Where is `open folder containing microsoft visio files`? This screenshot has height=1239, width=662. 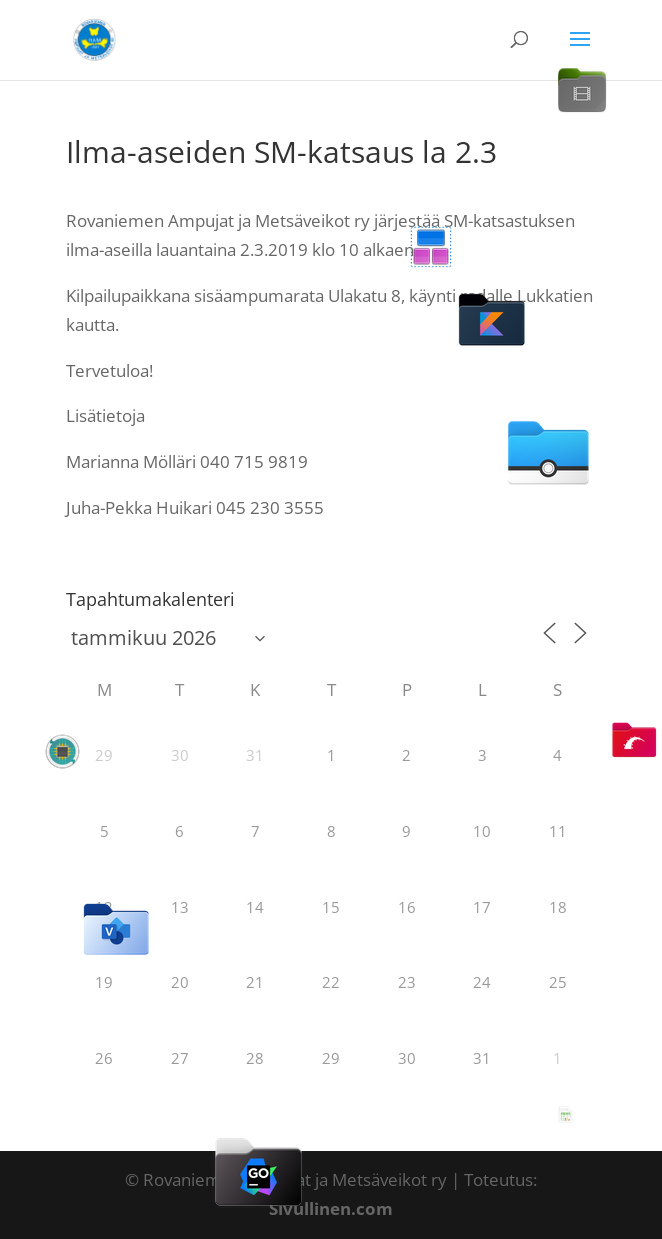 open folder containing microsoft visio files is located at coordinates (116, 931).